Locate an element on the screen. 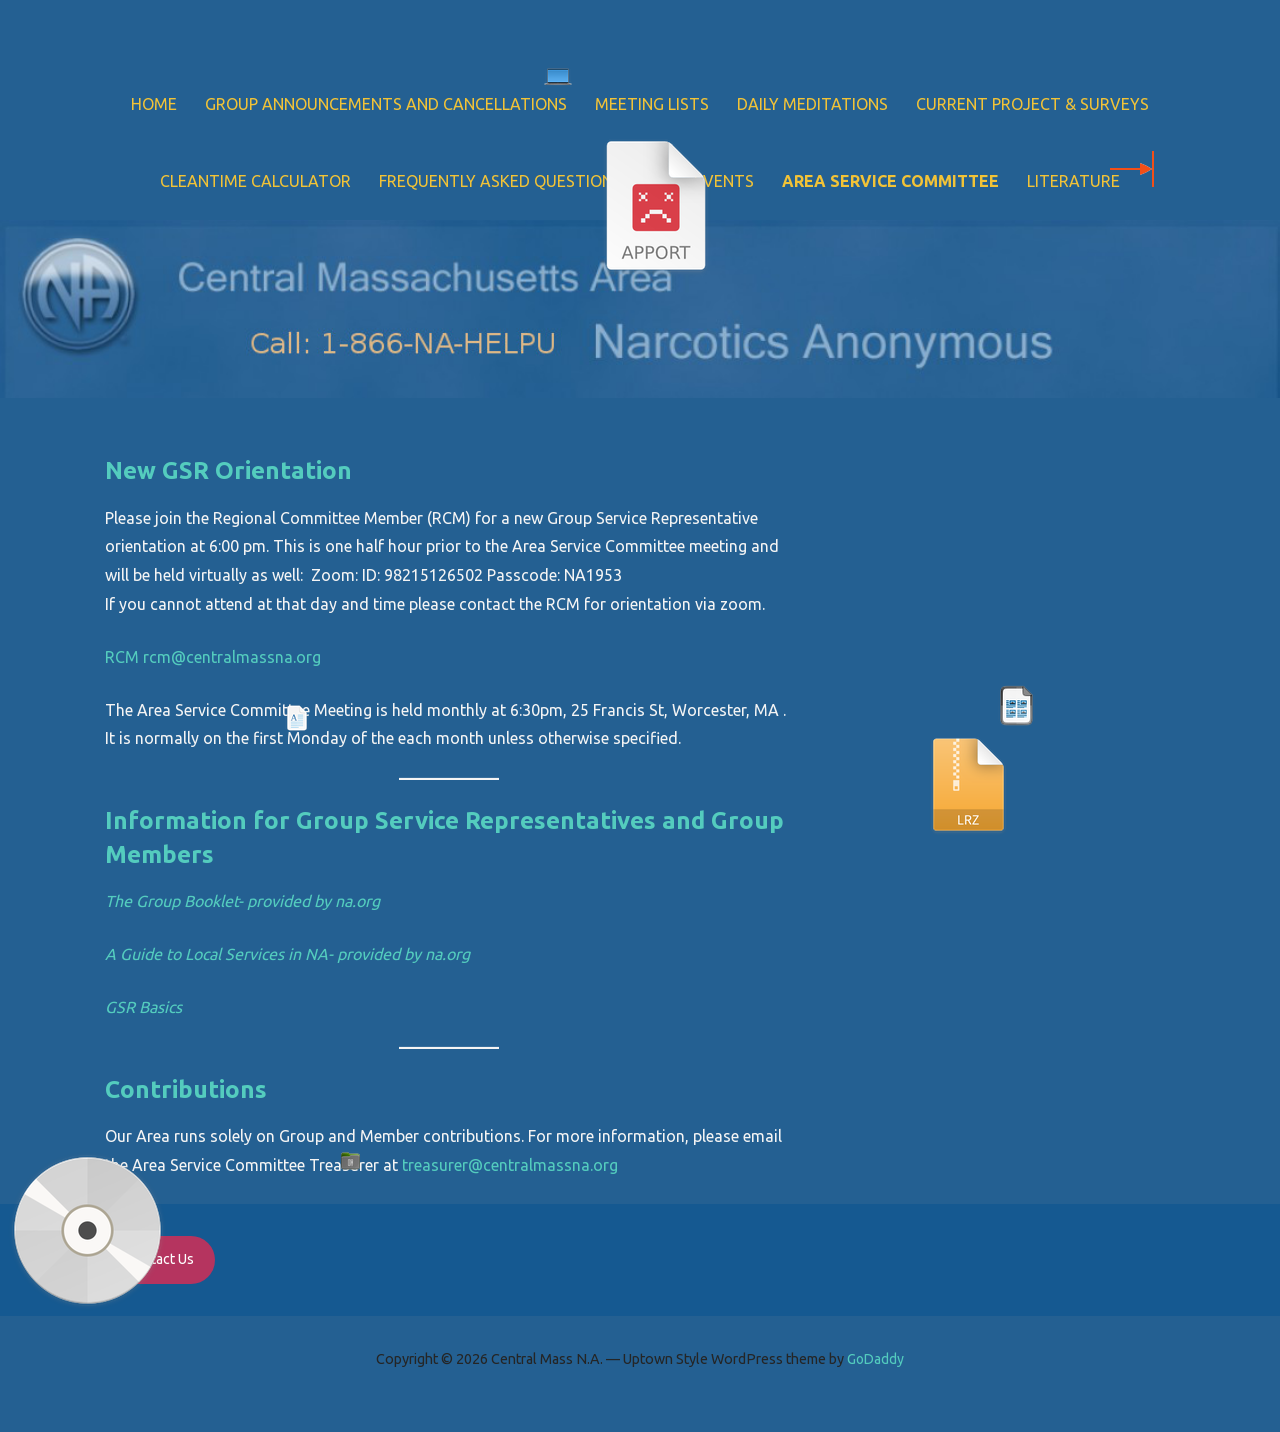 The height and width of the screenshot is (1432, 1280). open a text document file is located at coordinates (297, 718).